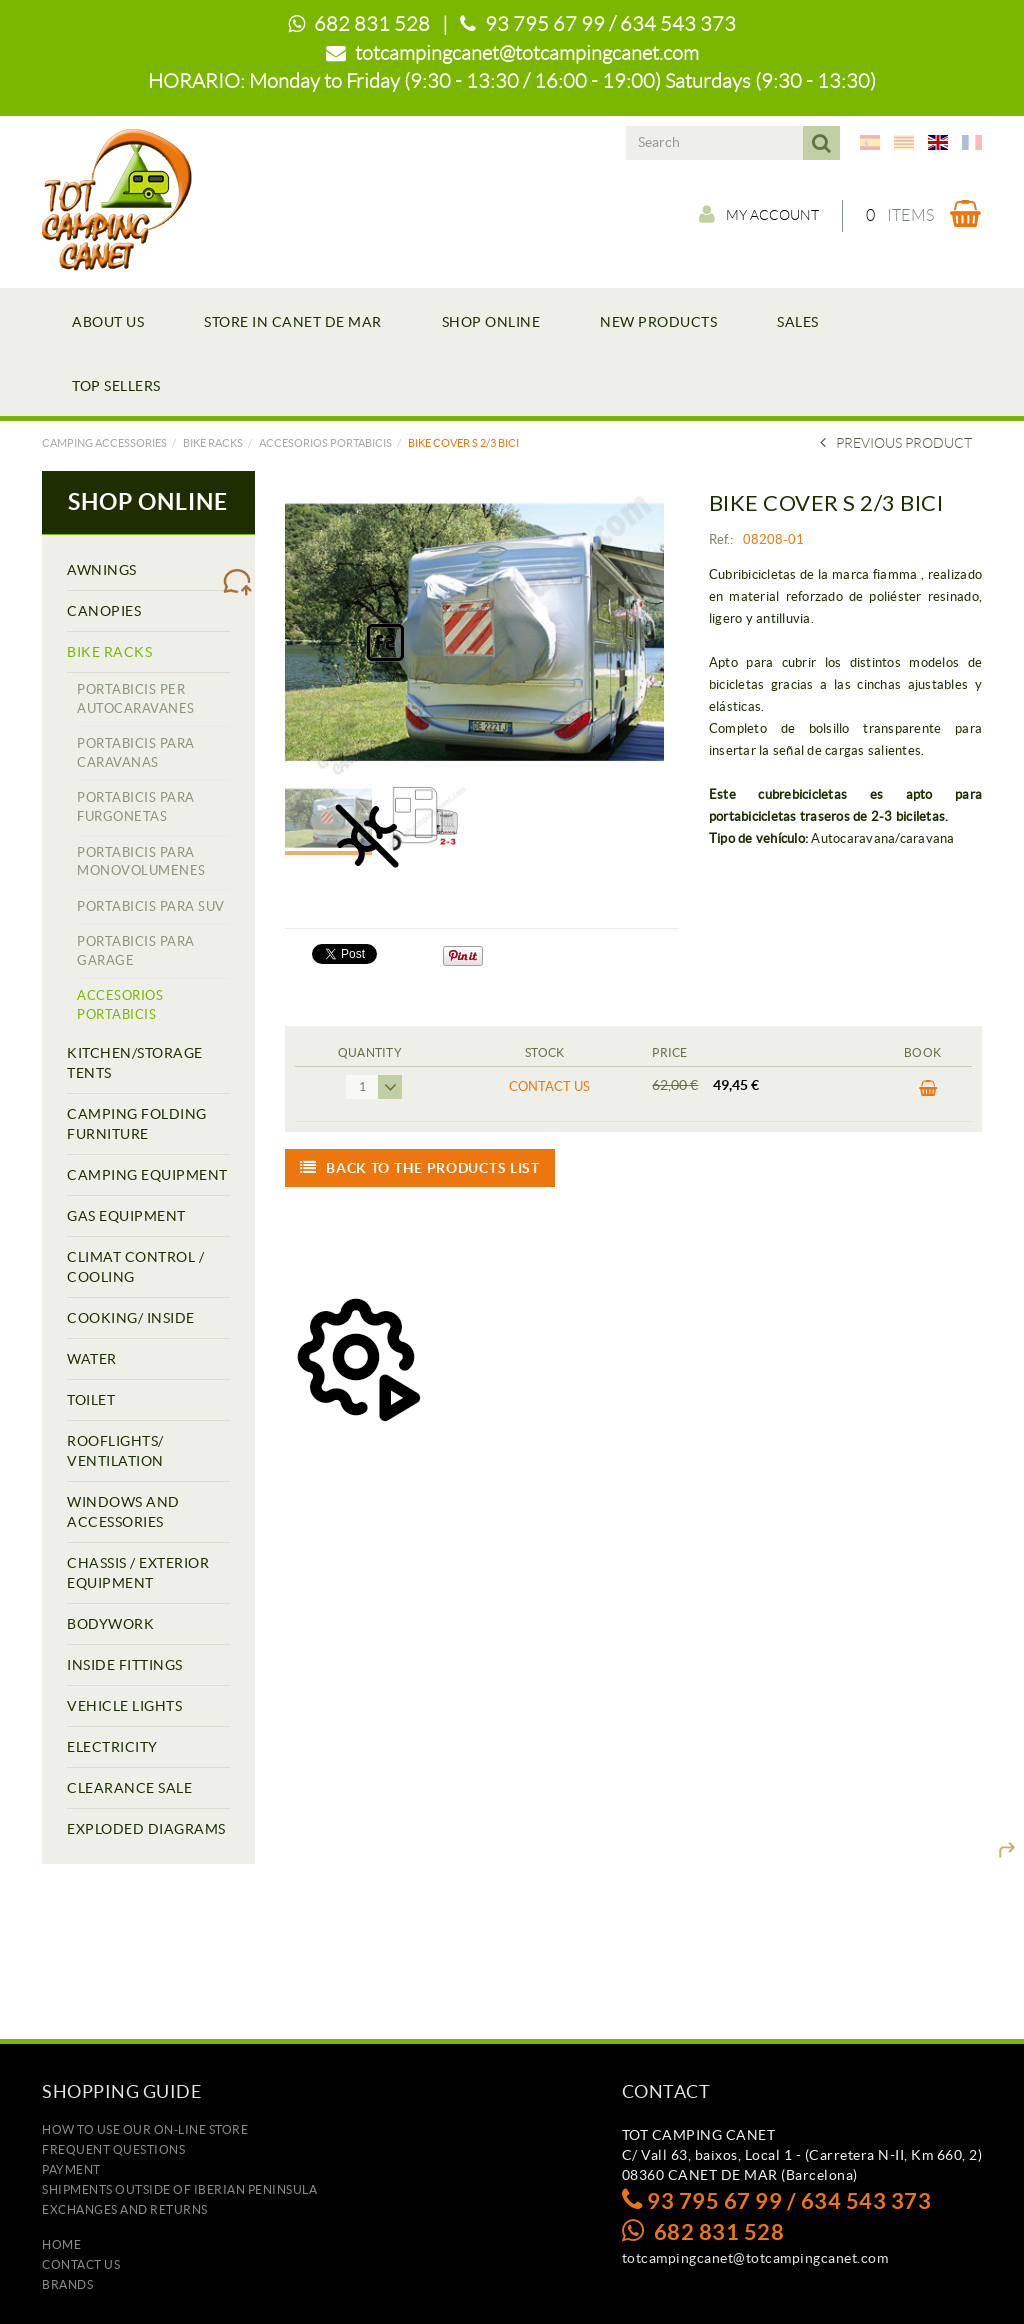  What do you see at coordinates (237, 581) in the screenshot?
I see `send a message` at bounding box center [237, 581].